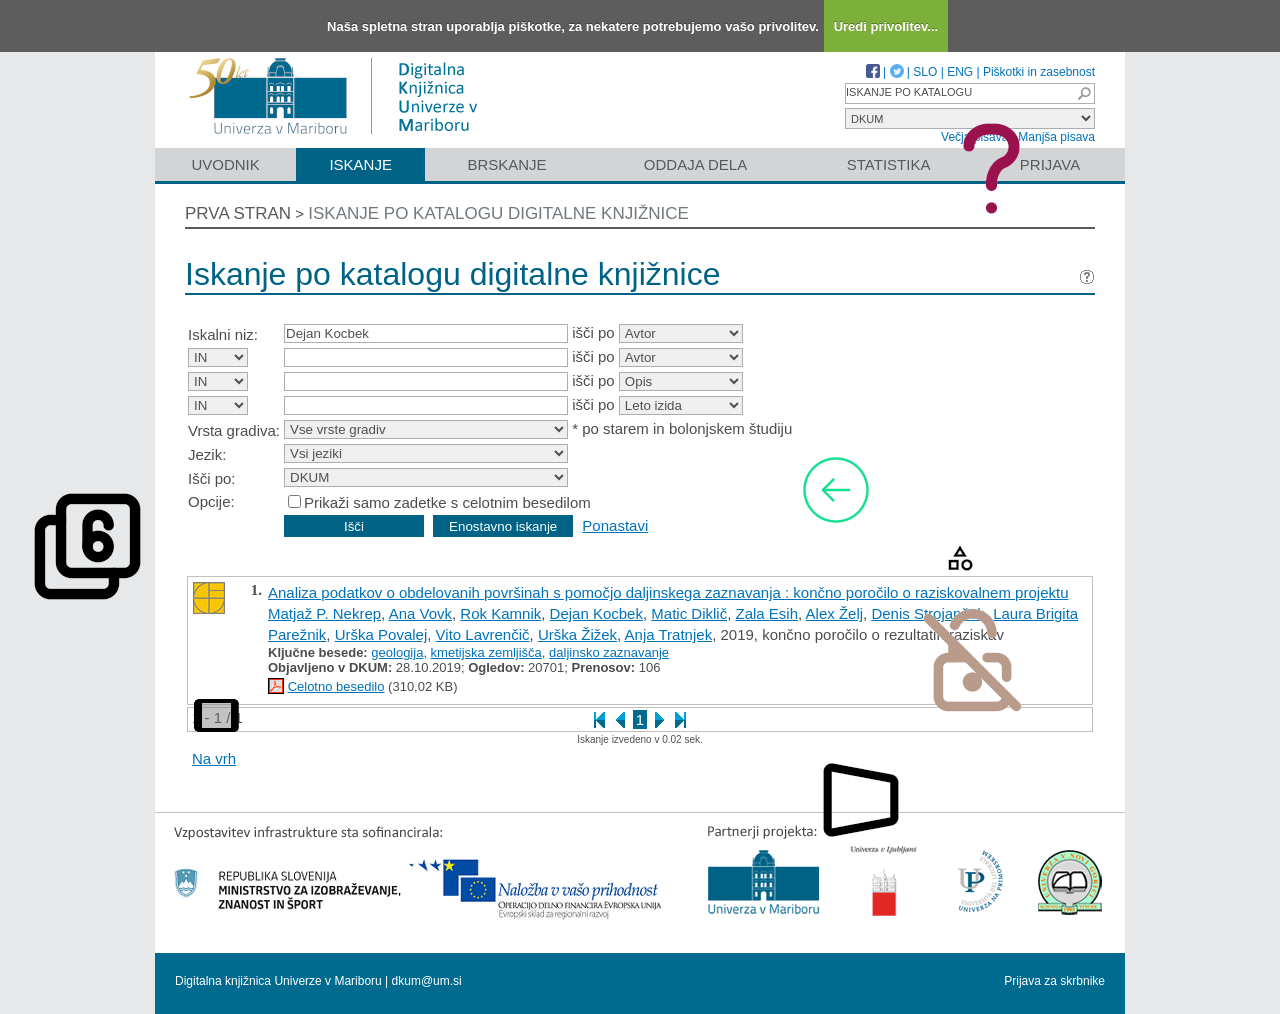  Describe the element at coordinates (972, 662) in the screenshot. I see `unlock feature is unavailable or disabled` at that location.